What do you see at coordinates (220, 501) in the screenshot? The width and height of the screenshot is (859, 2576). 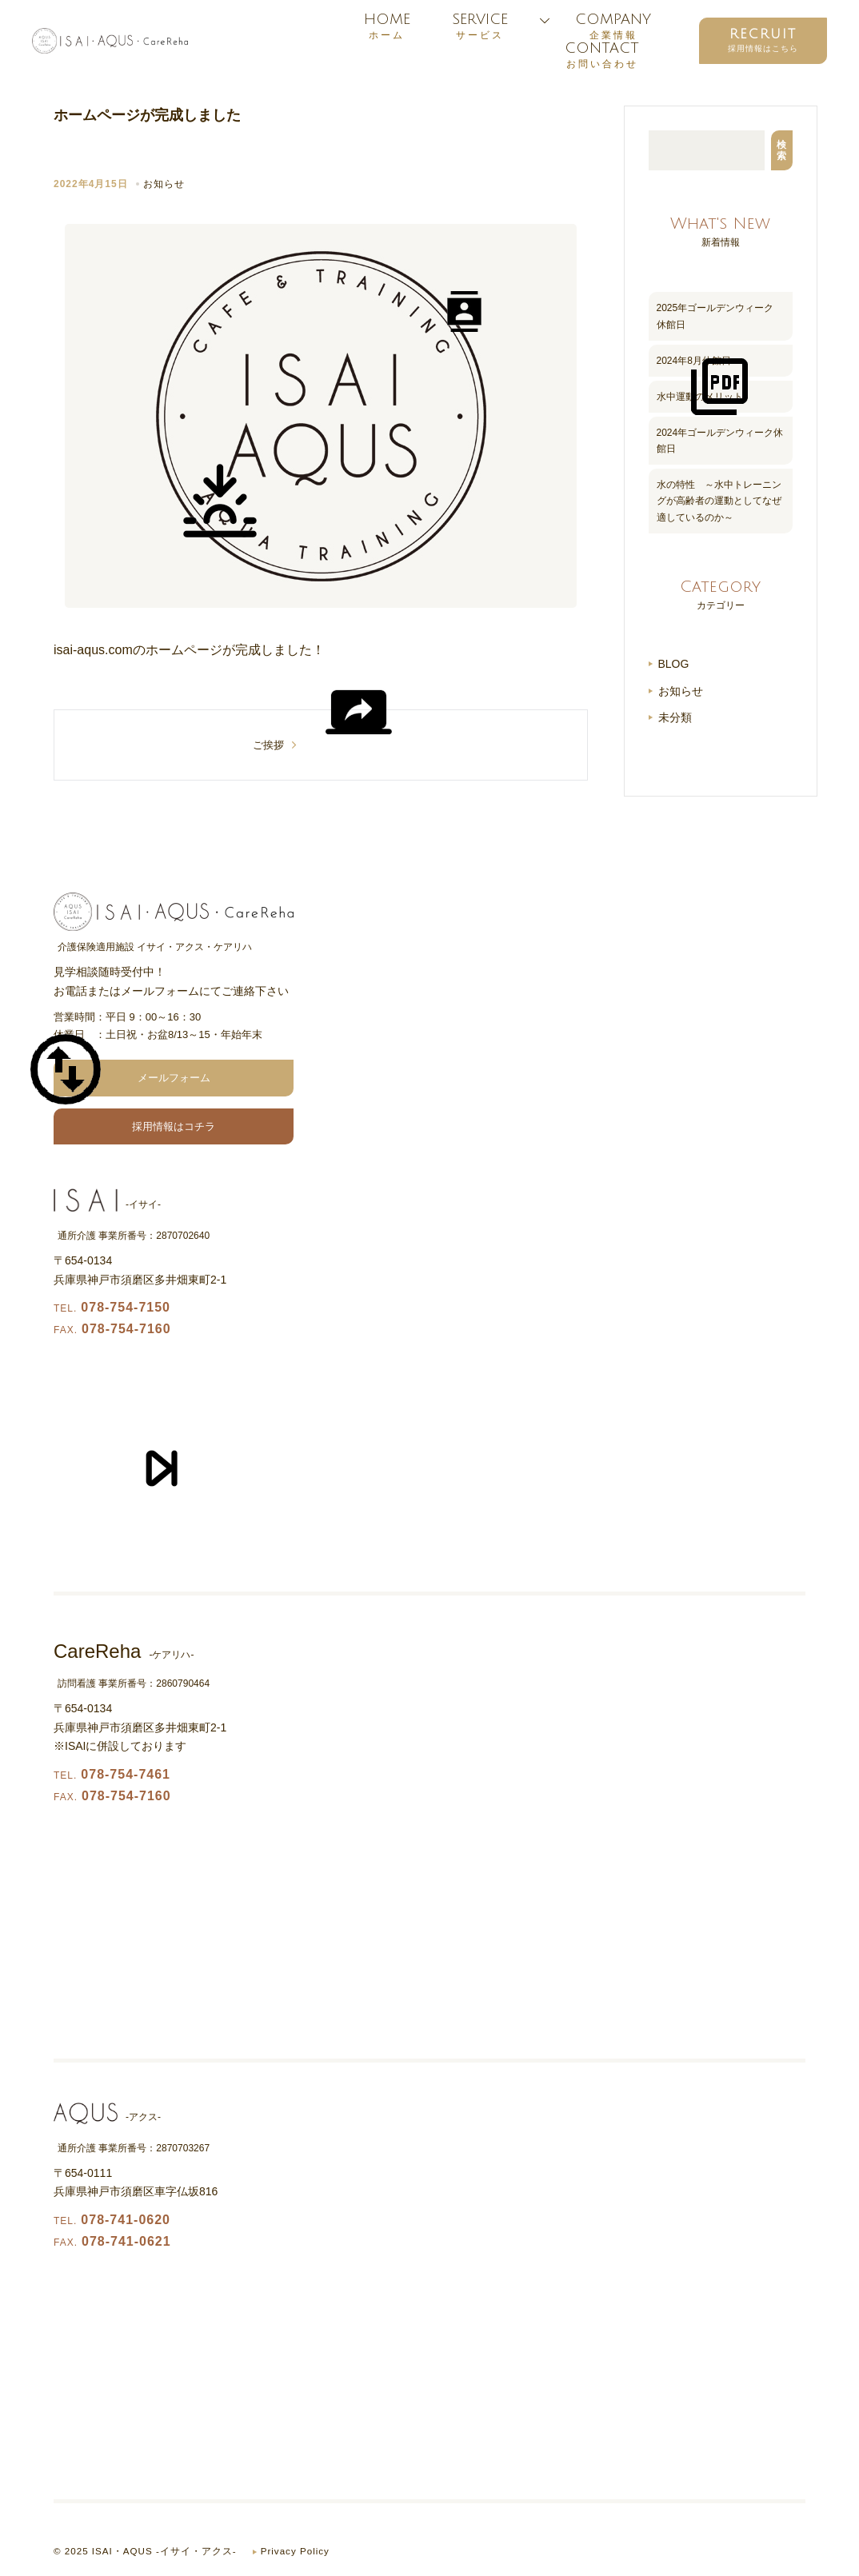 I see `set display to evening or night mode` at bounding box center [220, 501].